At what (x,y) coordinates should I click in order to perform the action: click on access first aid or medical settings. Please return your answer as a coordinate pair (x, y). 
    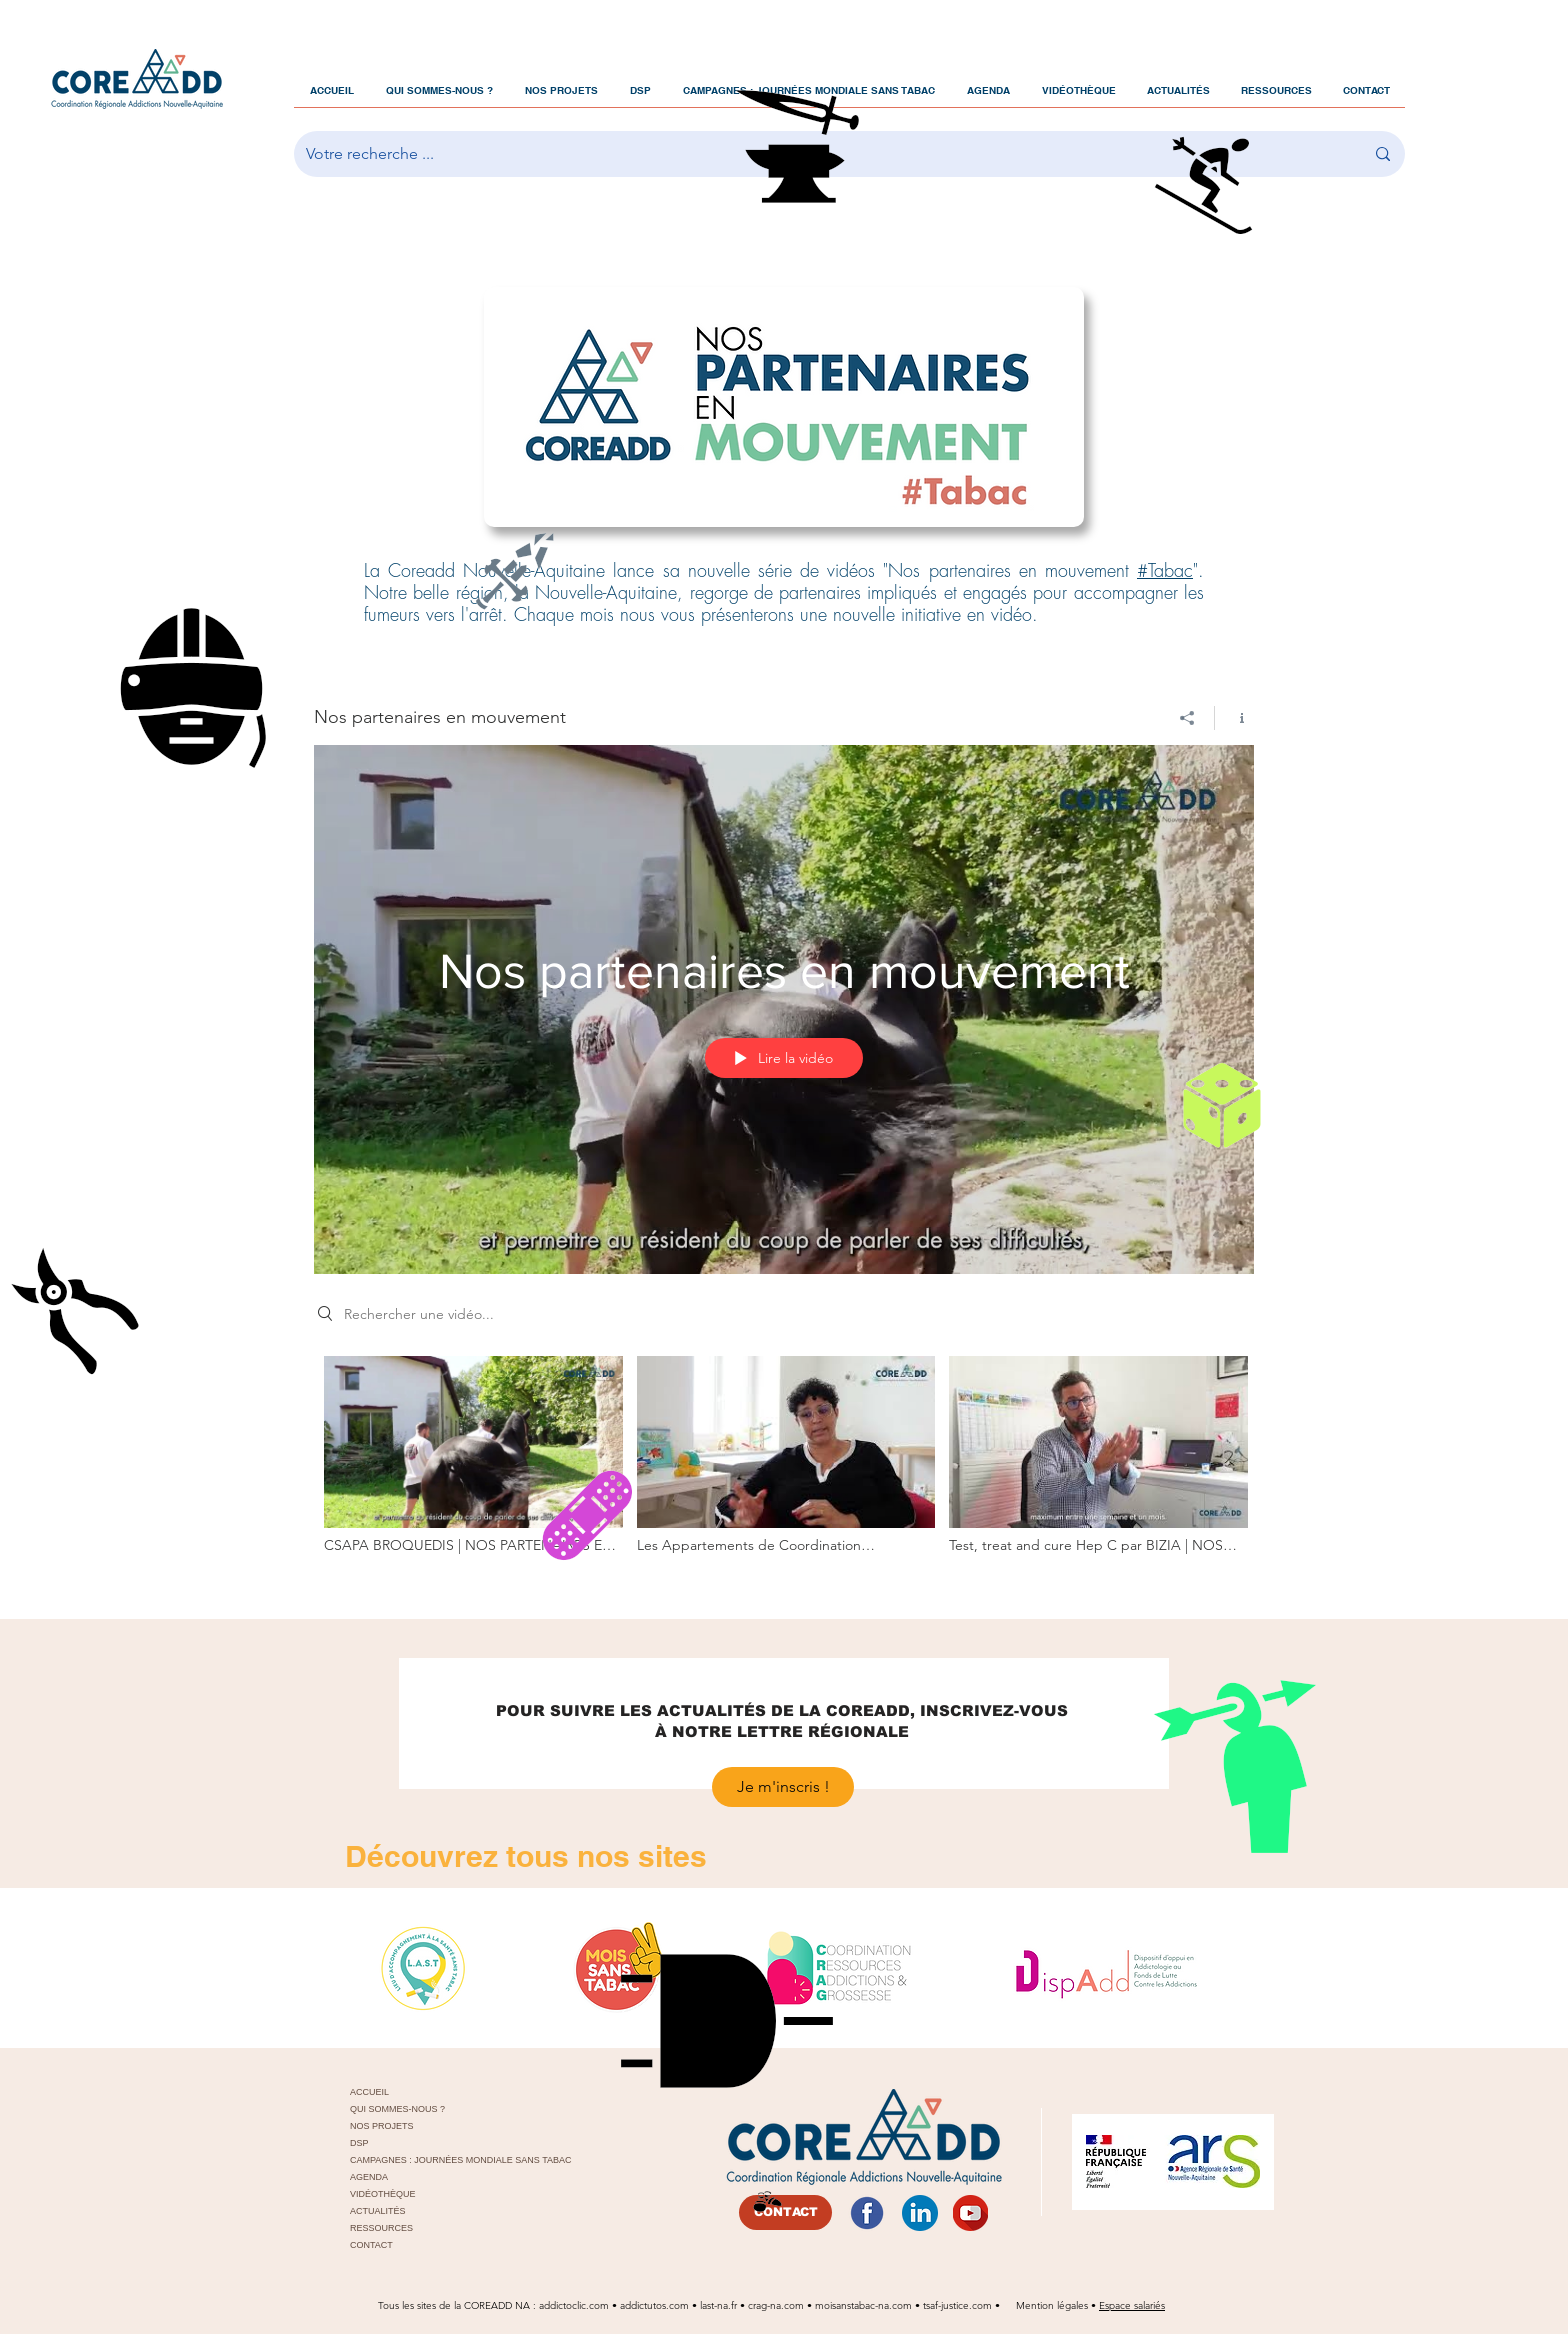
    Looking at the image, I should click on (587, 1515).